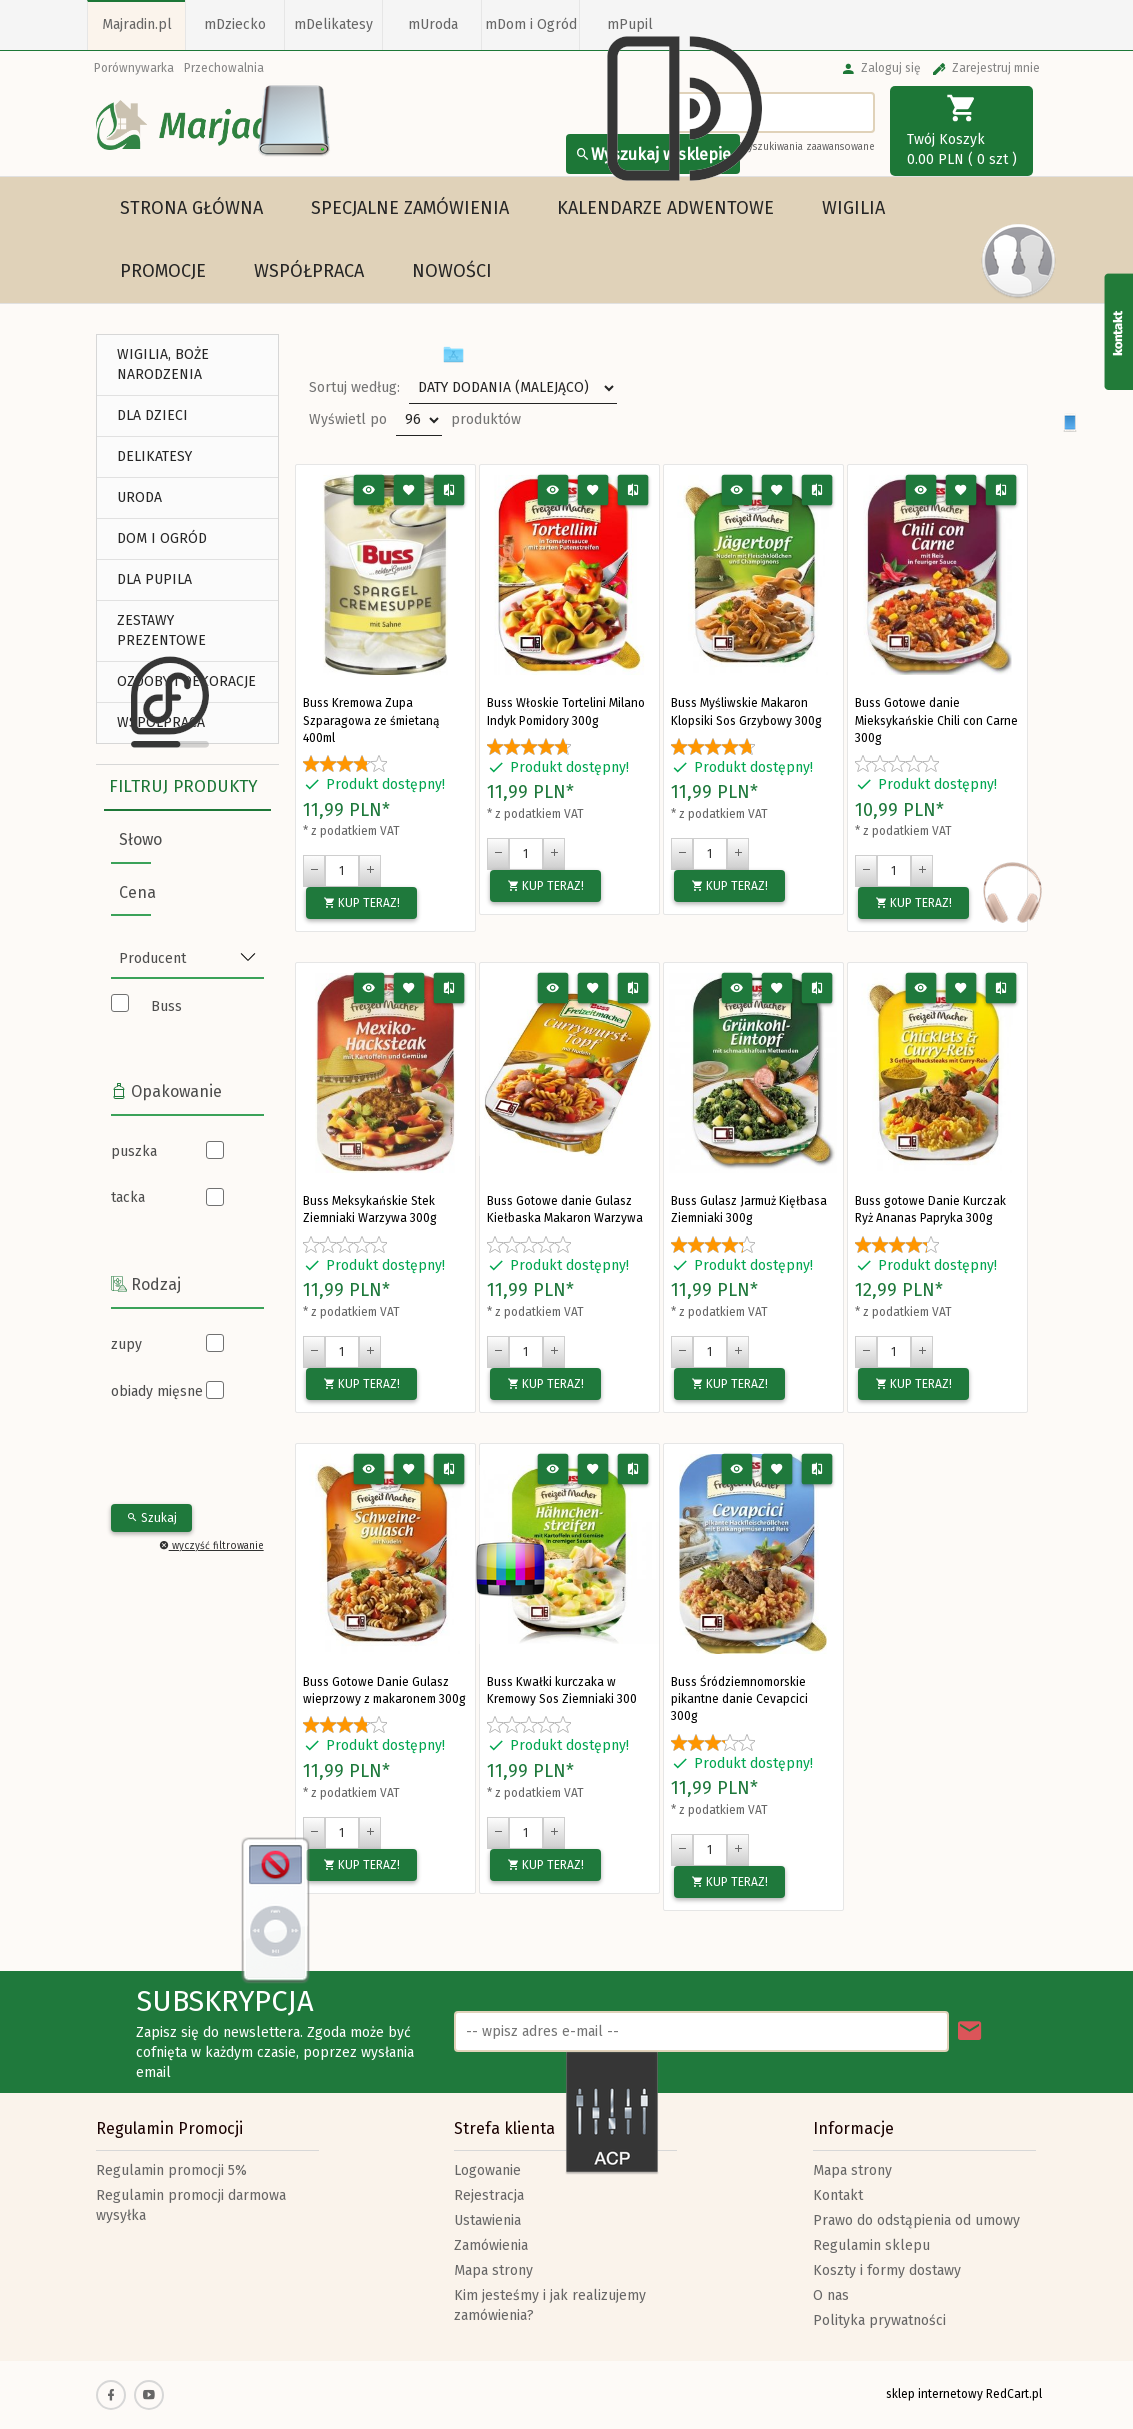 The image size is (1133, 2429). Describe the element at coordinates (1012, 893) in the screenshot. I see `connect bluetooth headphones` at that location.